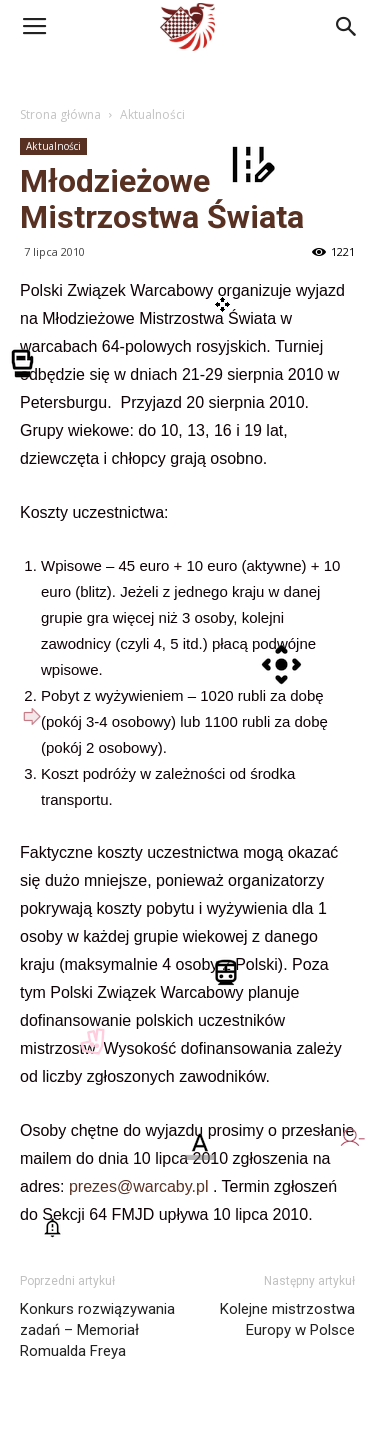 The height and width of the screenshot is (1431, 375). I want to click on open the Deliveroo food delivery app, so click(92, 1041).